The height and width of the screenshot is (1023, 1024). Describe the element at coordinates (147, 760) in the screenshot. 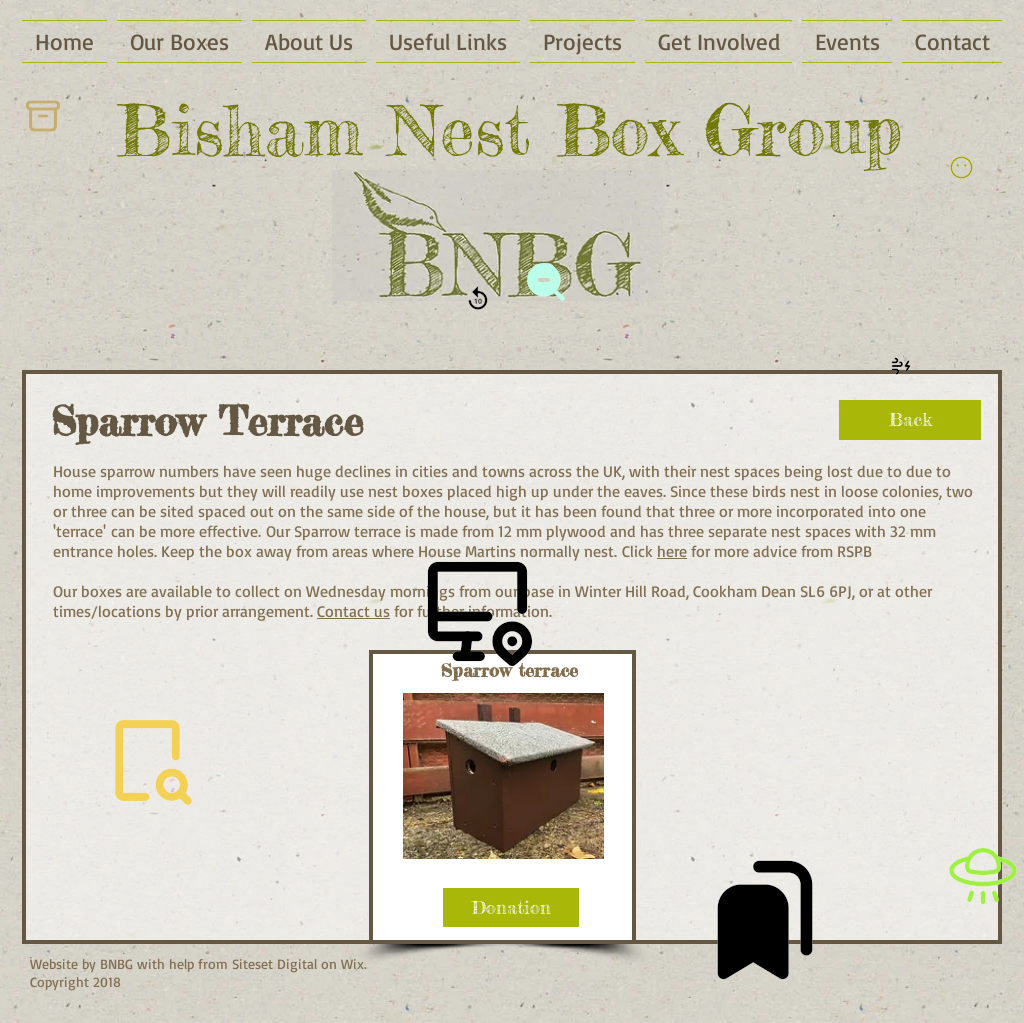

I see `search for a tablet device` at that location.